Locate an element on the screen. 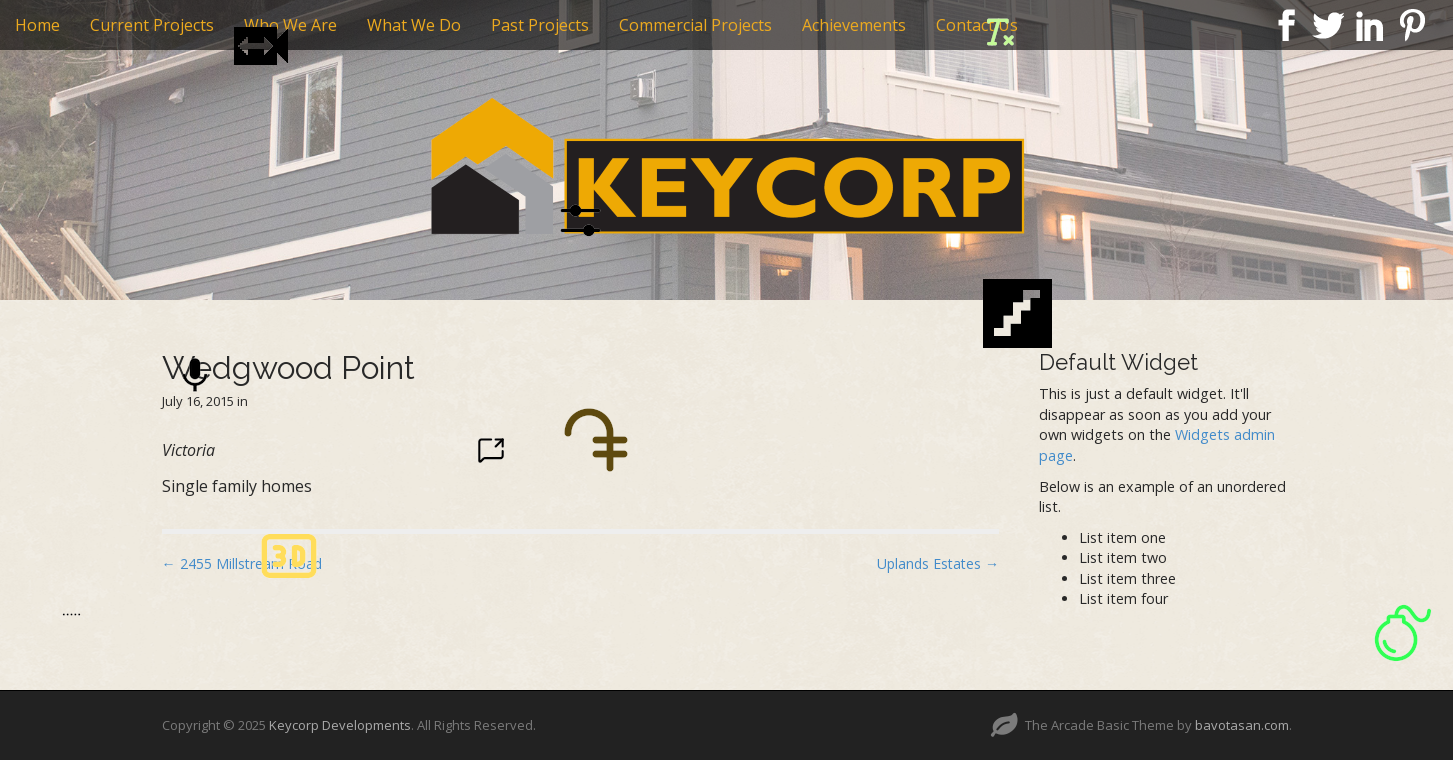 The height and width of the screenshot is (760, 1453). clear text formatting is located at coordinates (997, 32).